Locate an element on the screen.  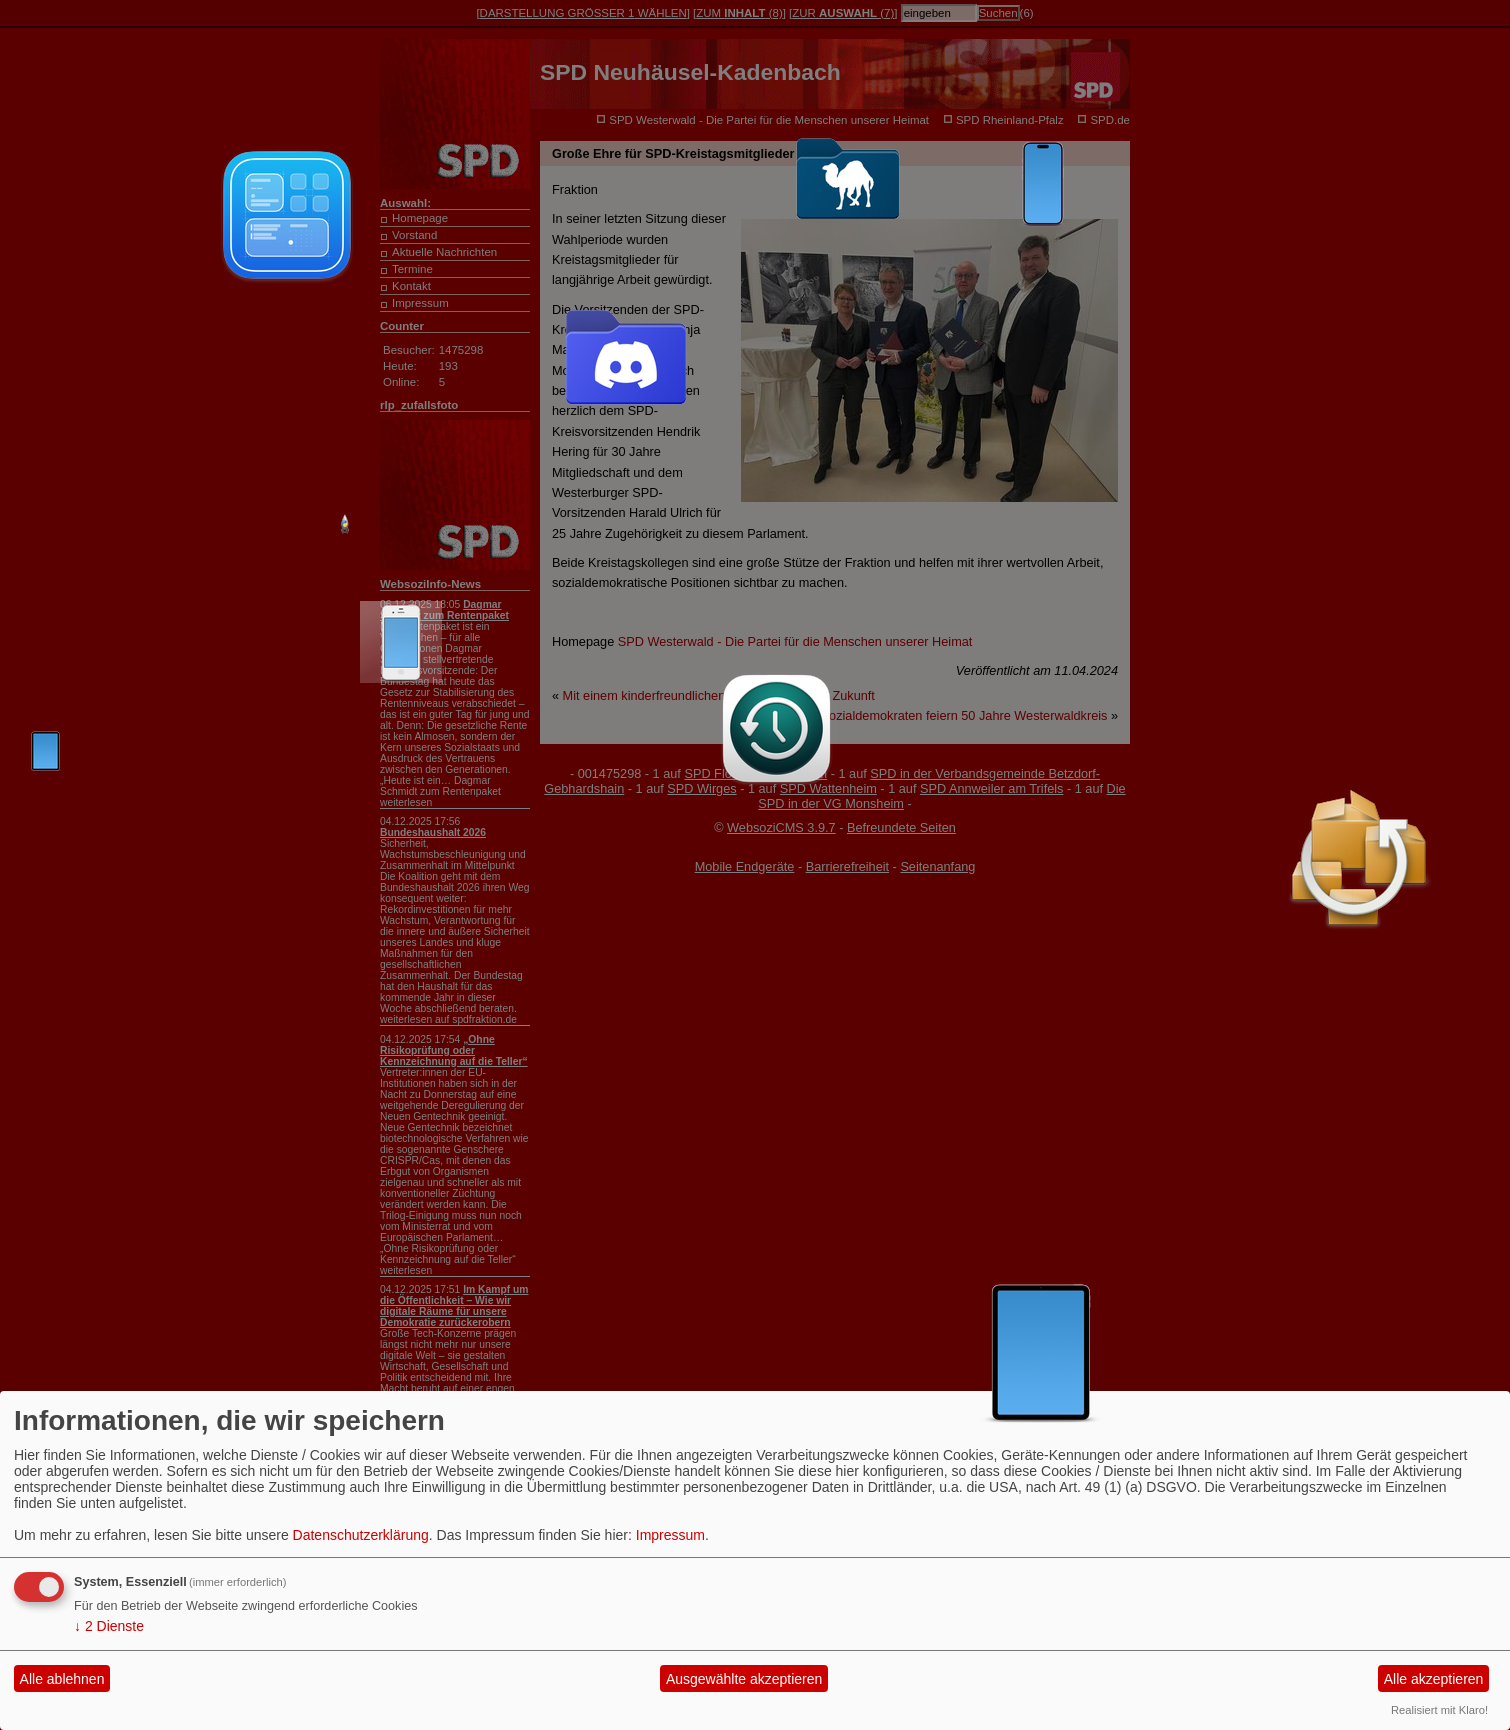
connected iPad device is located at coordinates (45, 751).